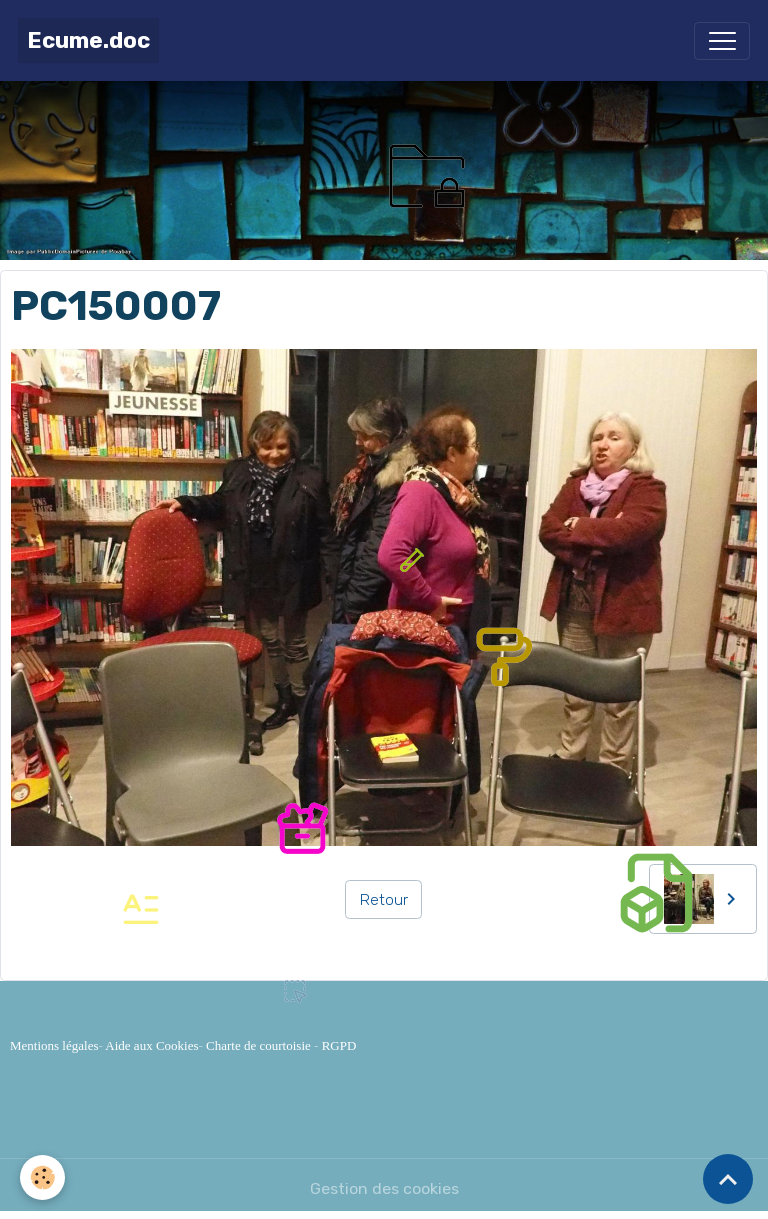  What do you see at coordinates (660, 893) in the screenshot?
I see `view 3d model file` at bounding box center [660, 893].